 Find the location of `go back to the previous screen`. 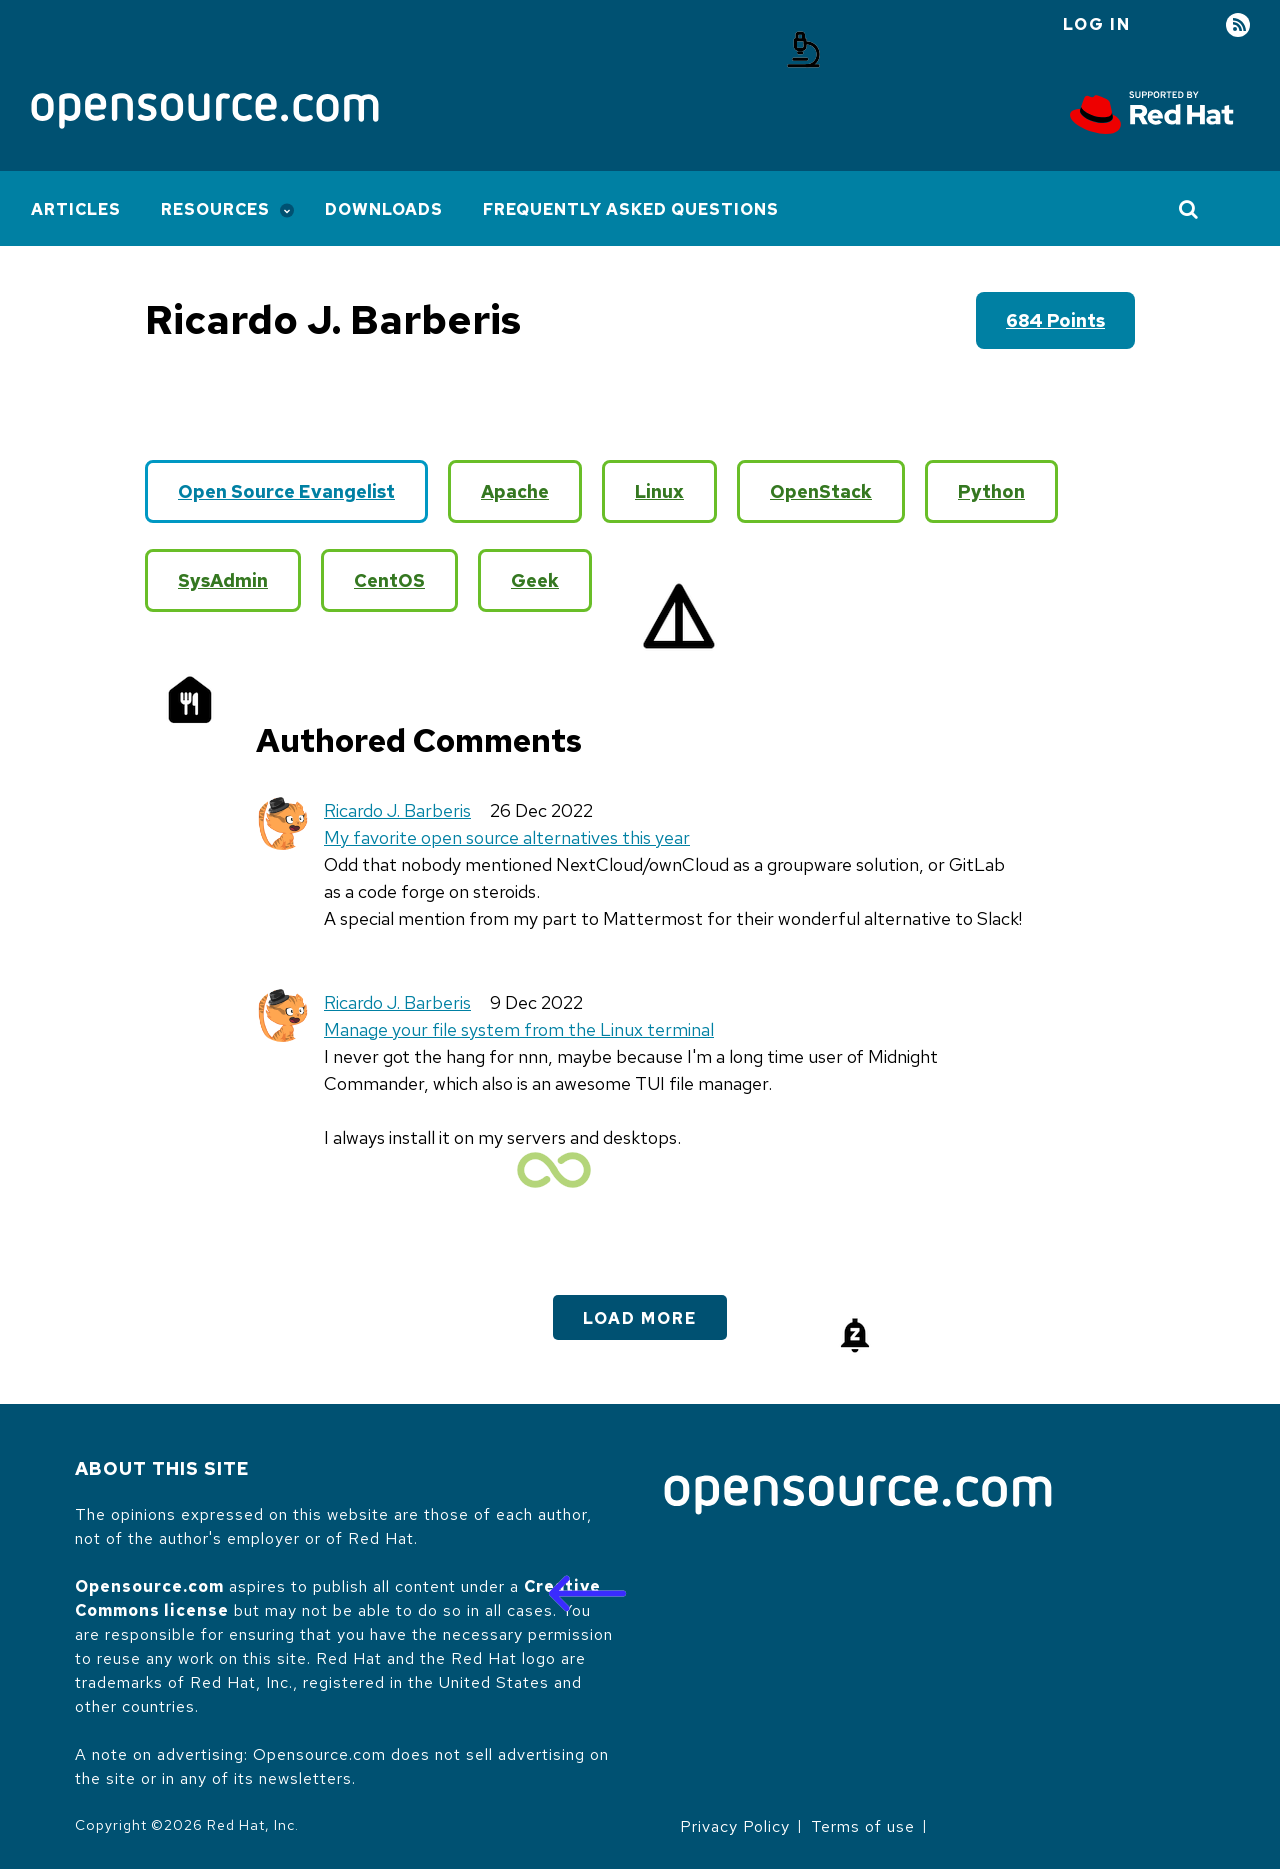

go back to the previous screen is located at coordinates (587, 1593).